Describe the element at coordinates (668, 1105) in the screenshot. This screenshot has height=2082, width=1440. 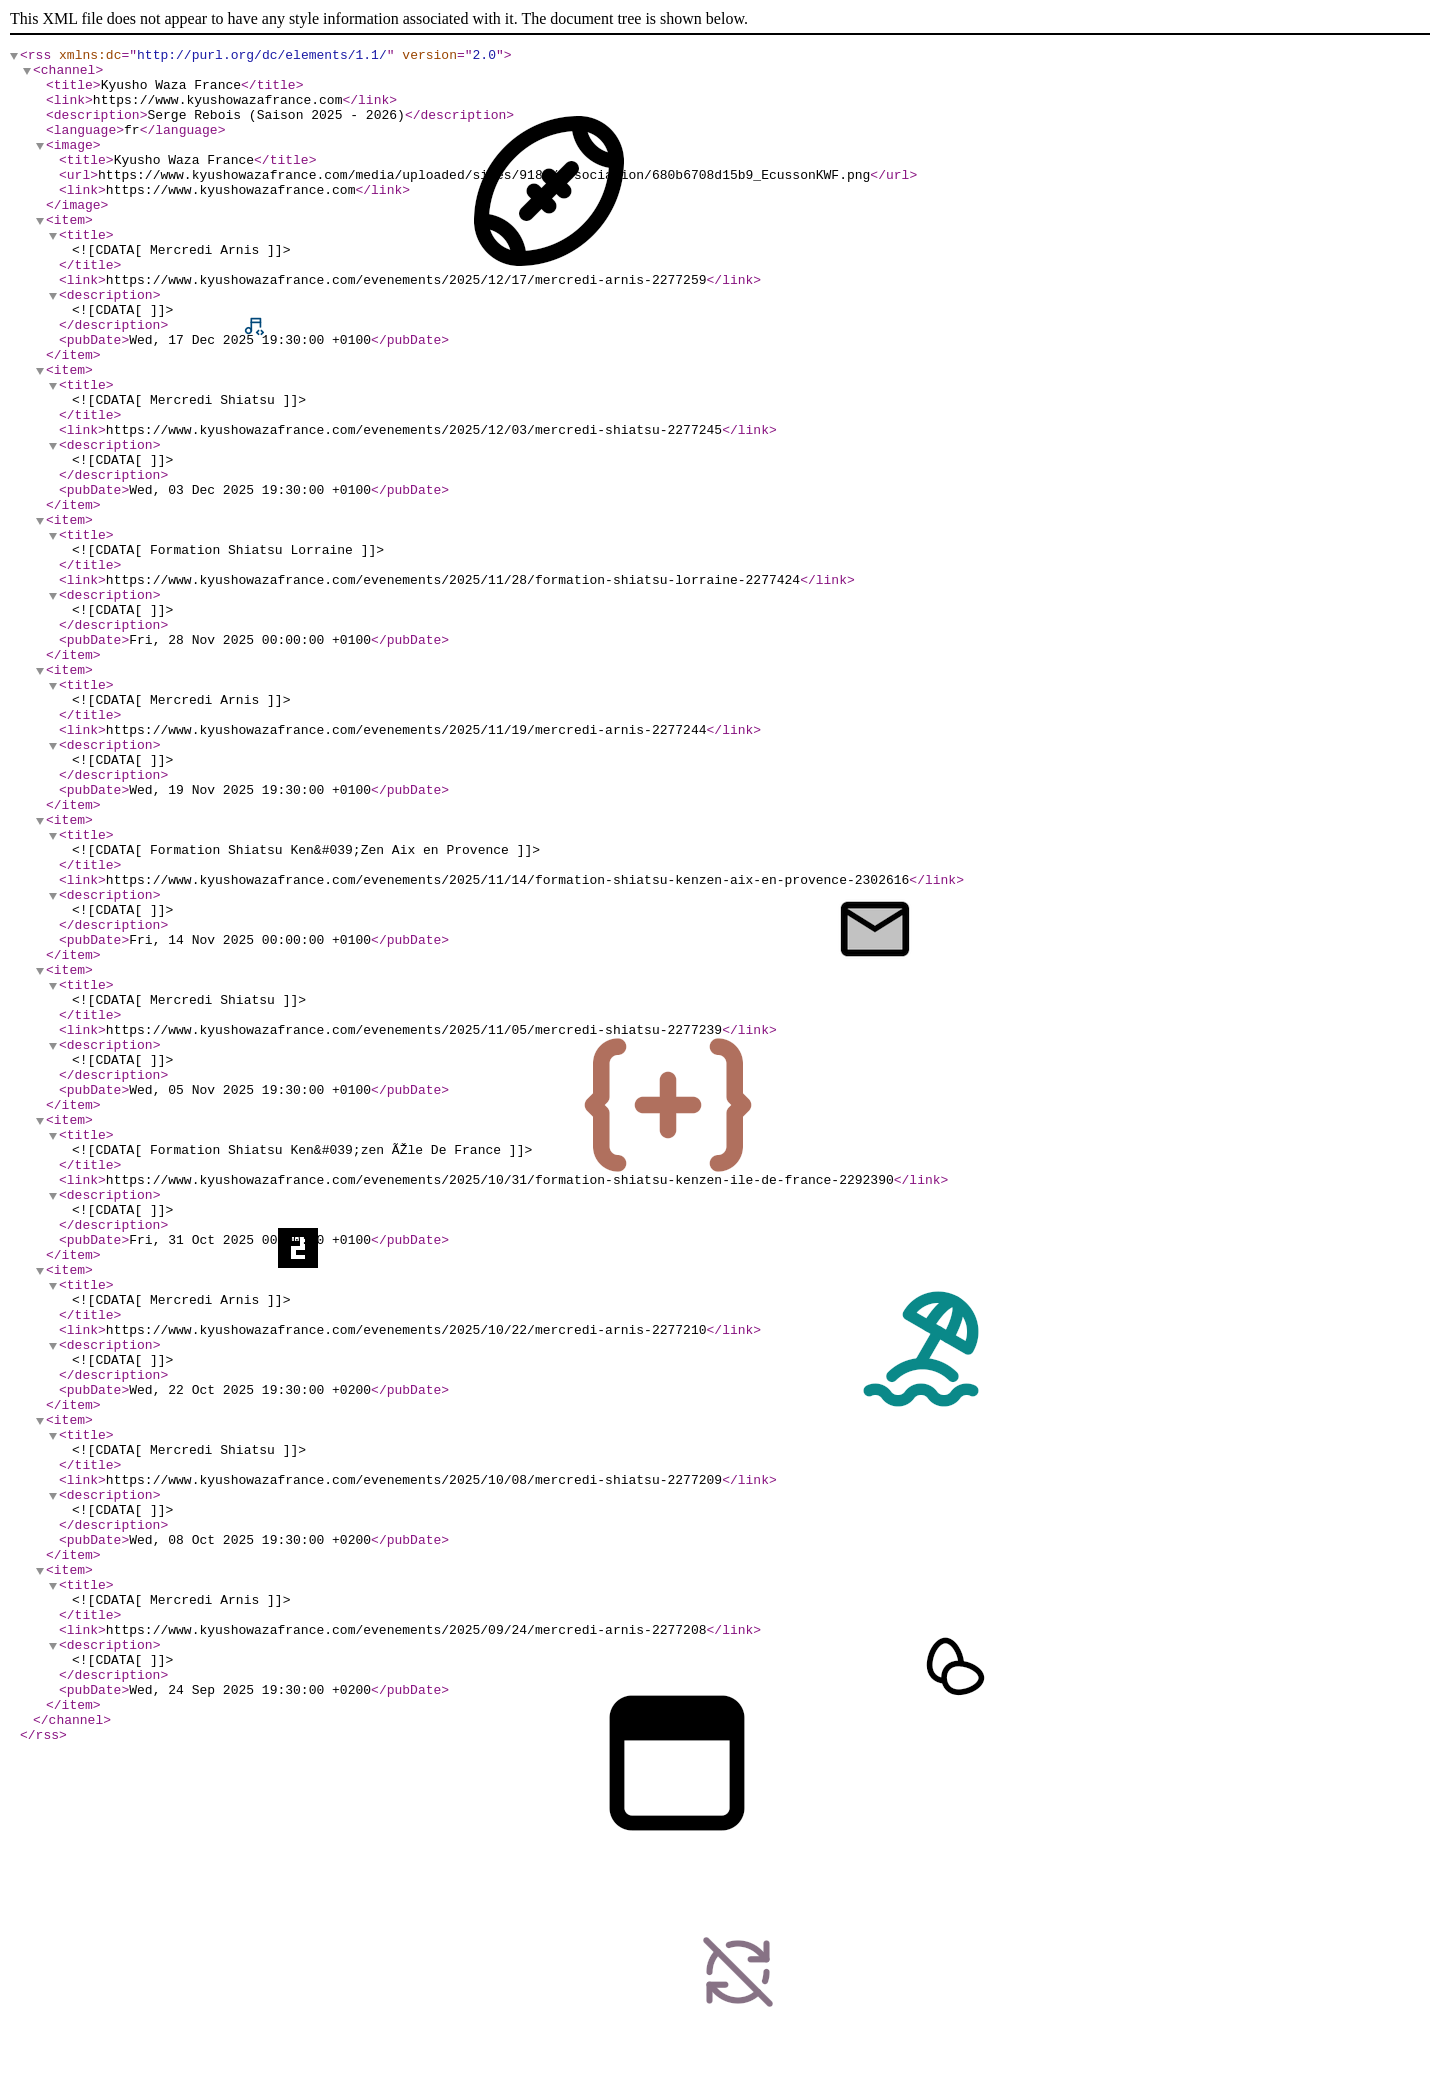
I see `add a new code snippet or block` at that location.